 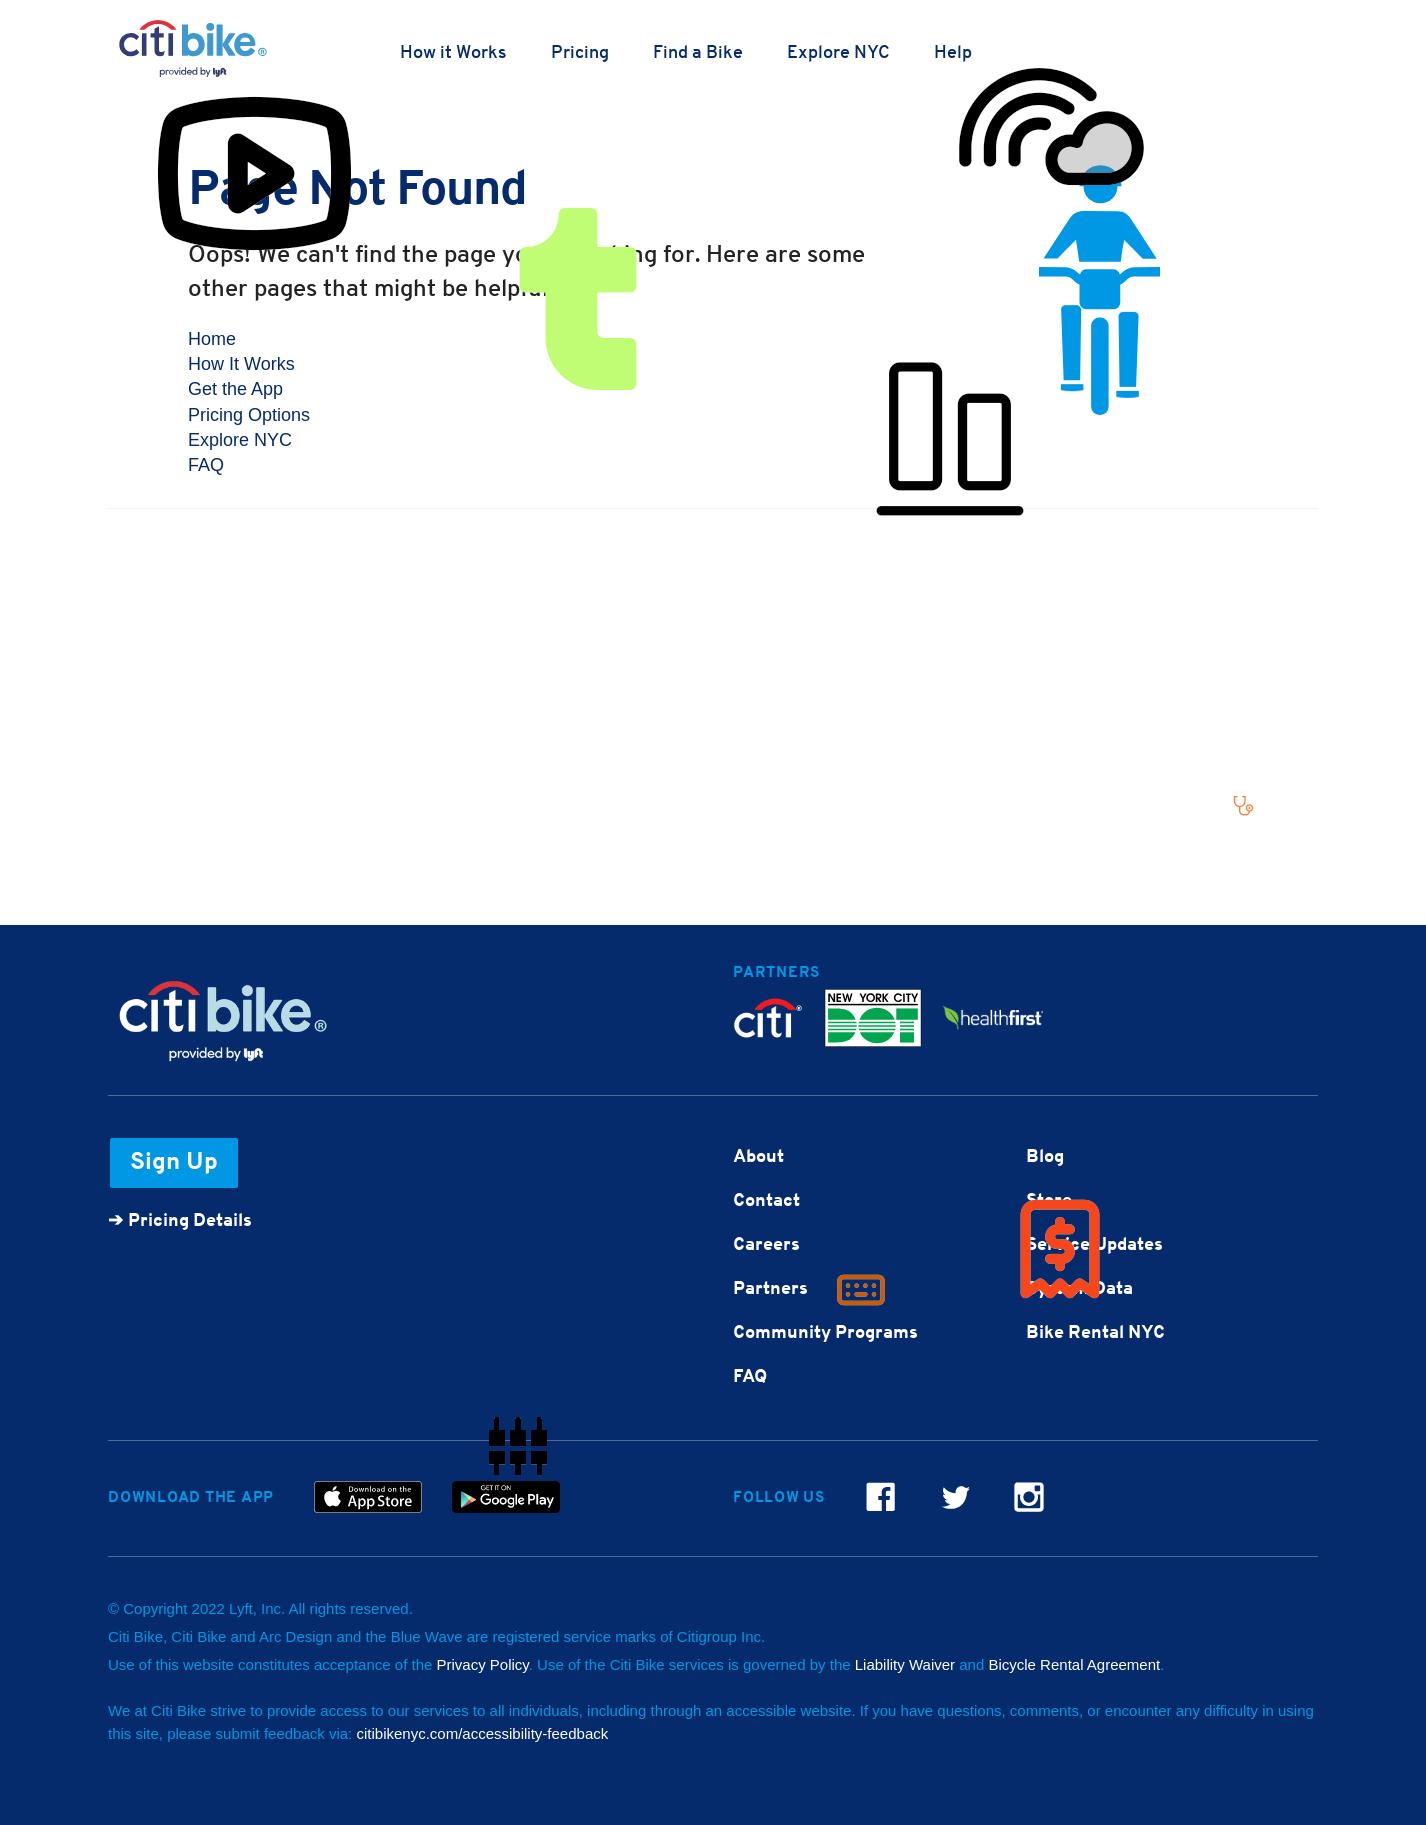 What do you see at coordinates (518, 1446) in the screenshot?
I see `configure audio/video input connections` at bounding box center [518, 1446].